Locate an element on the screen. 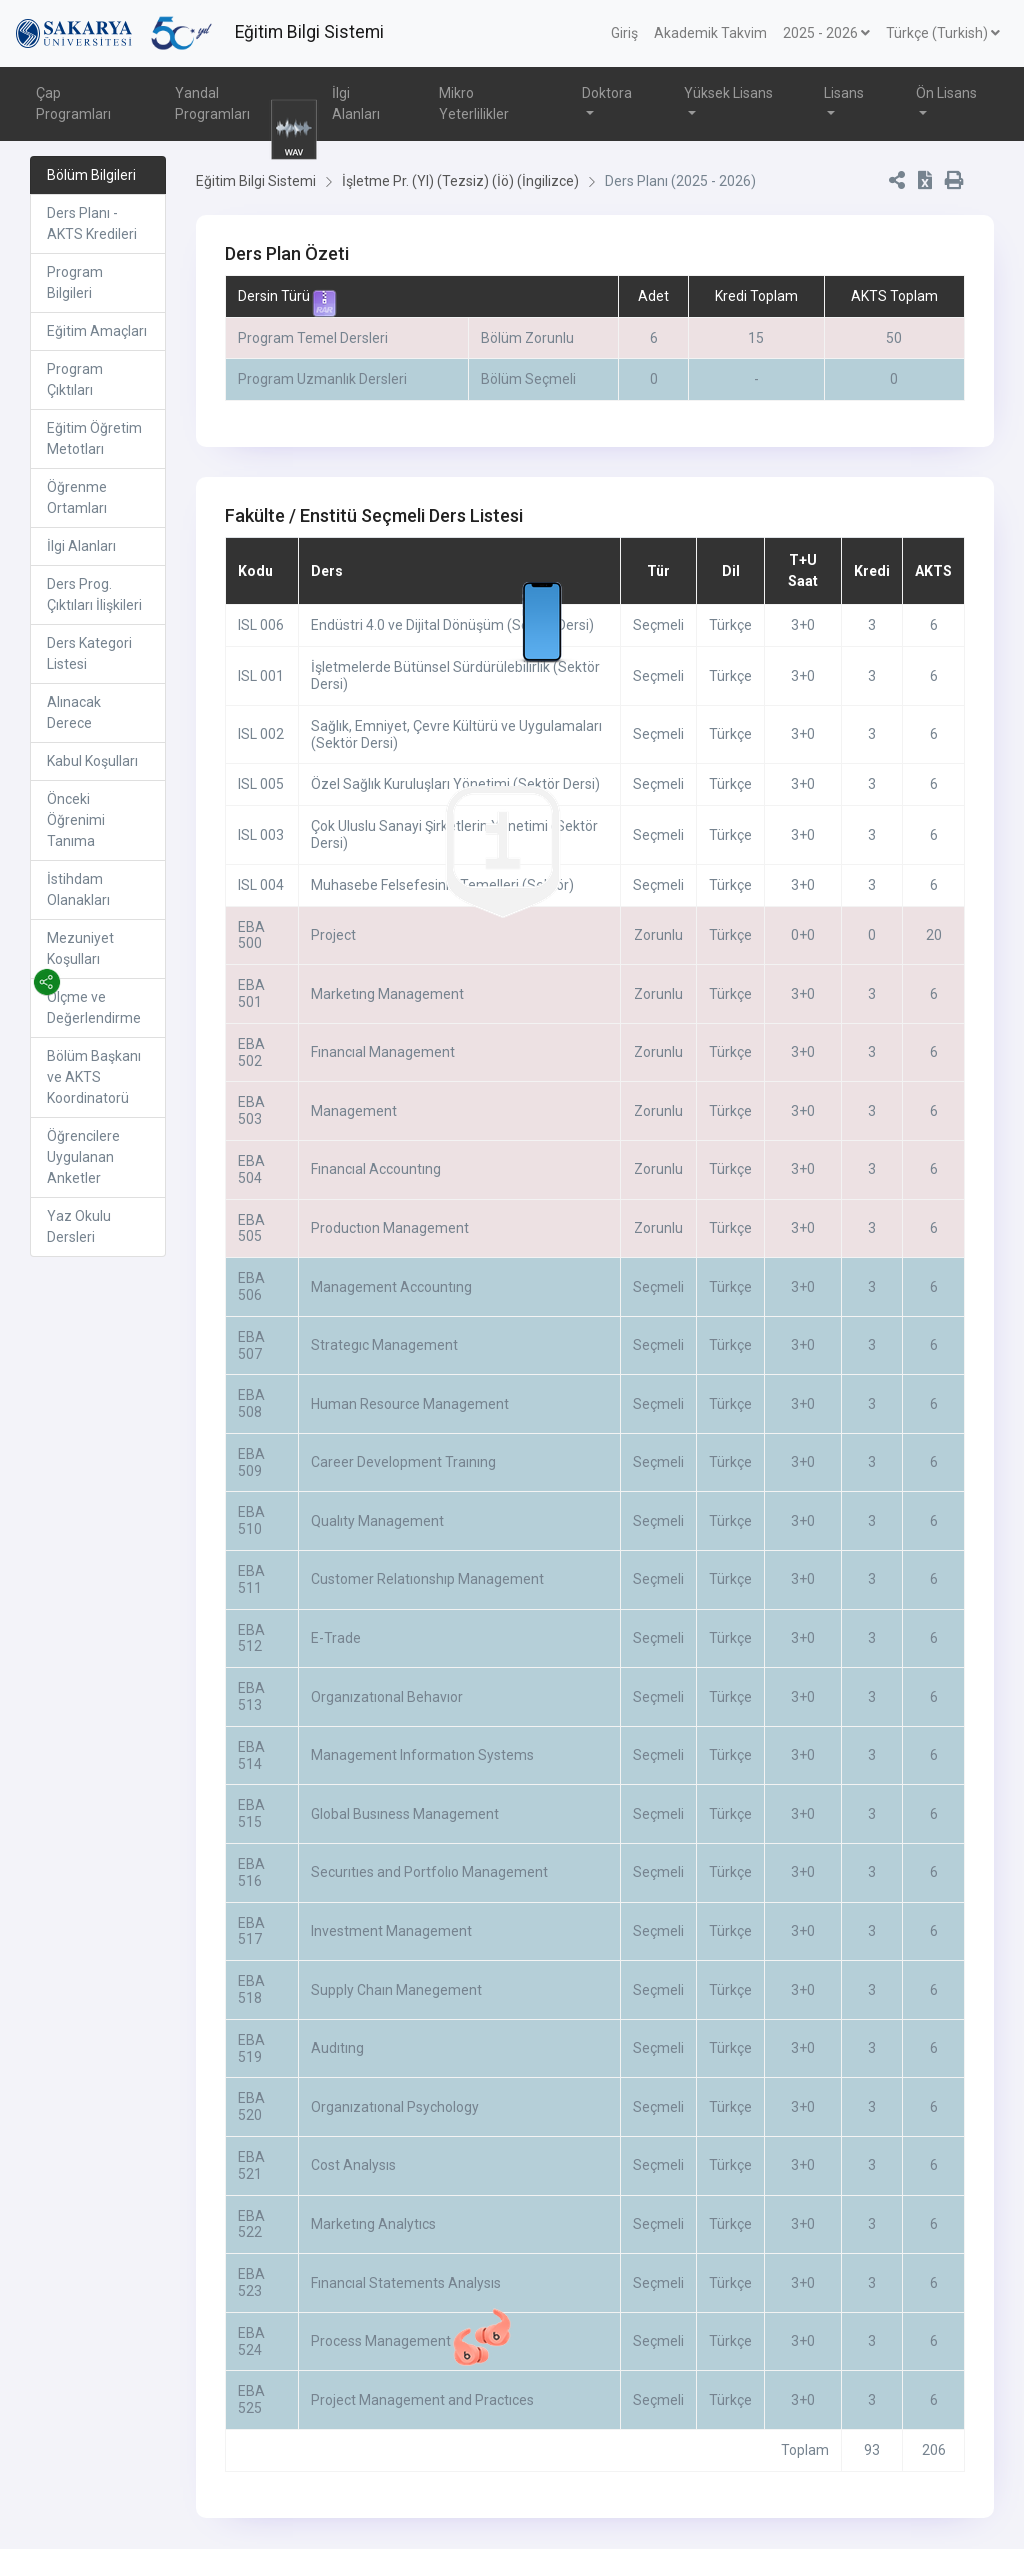 The width and height of the screenshot is (1024, 2549). iPhone 12 mini device icon is located at coordinates (542, 623).